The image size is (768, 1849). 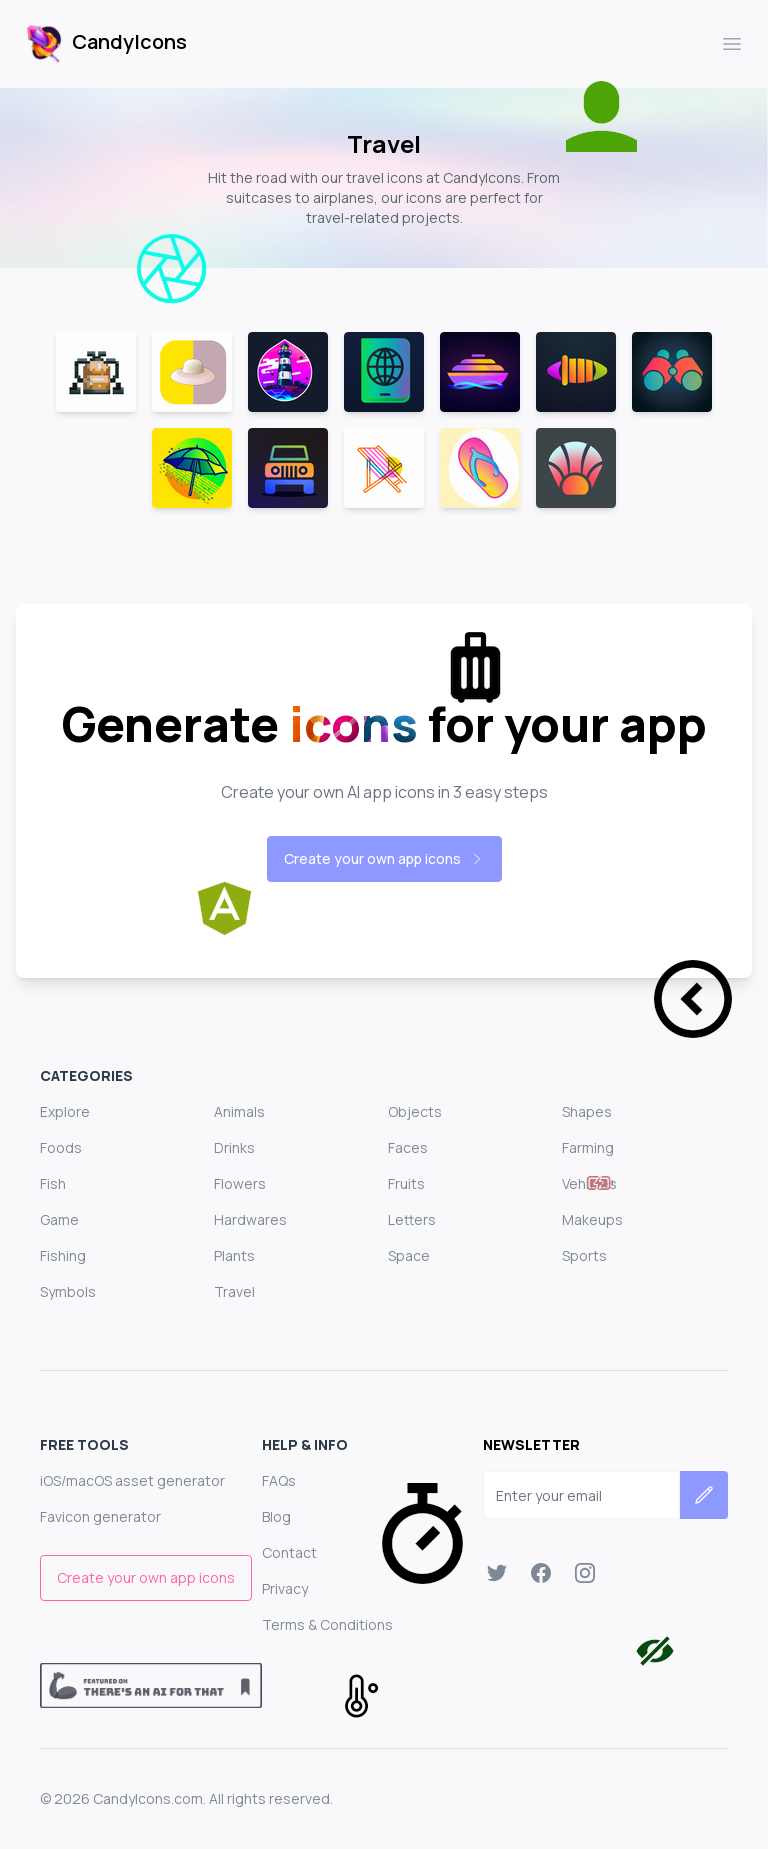 I want to click on access travel or trip information, so click(x=475, y=667).